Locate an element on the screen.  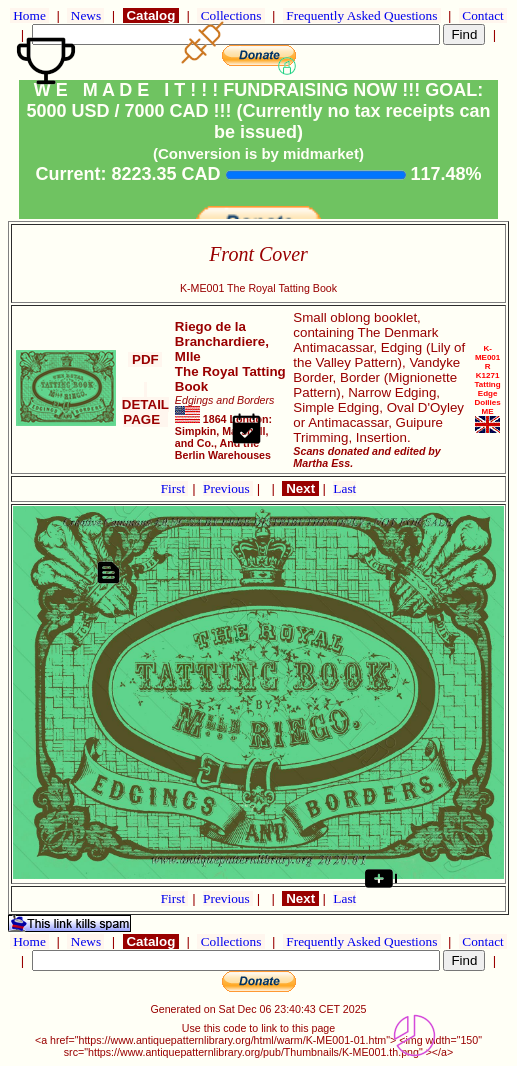
connect or establish a connection is located at coordinates (202, 42).